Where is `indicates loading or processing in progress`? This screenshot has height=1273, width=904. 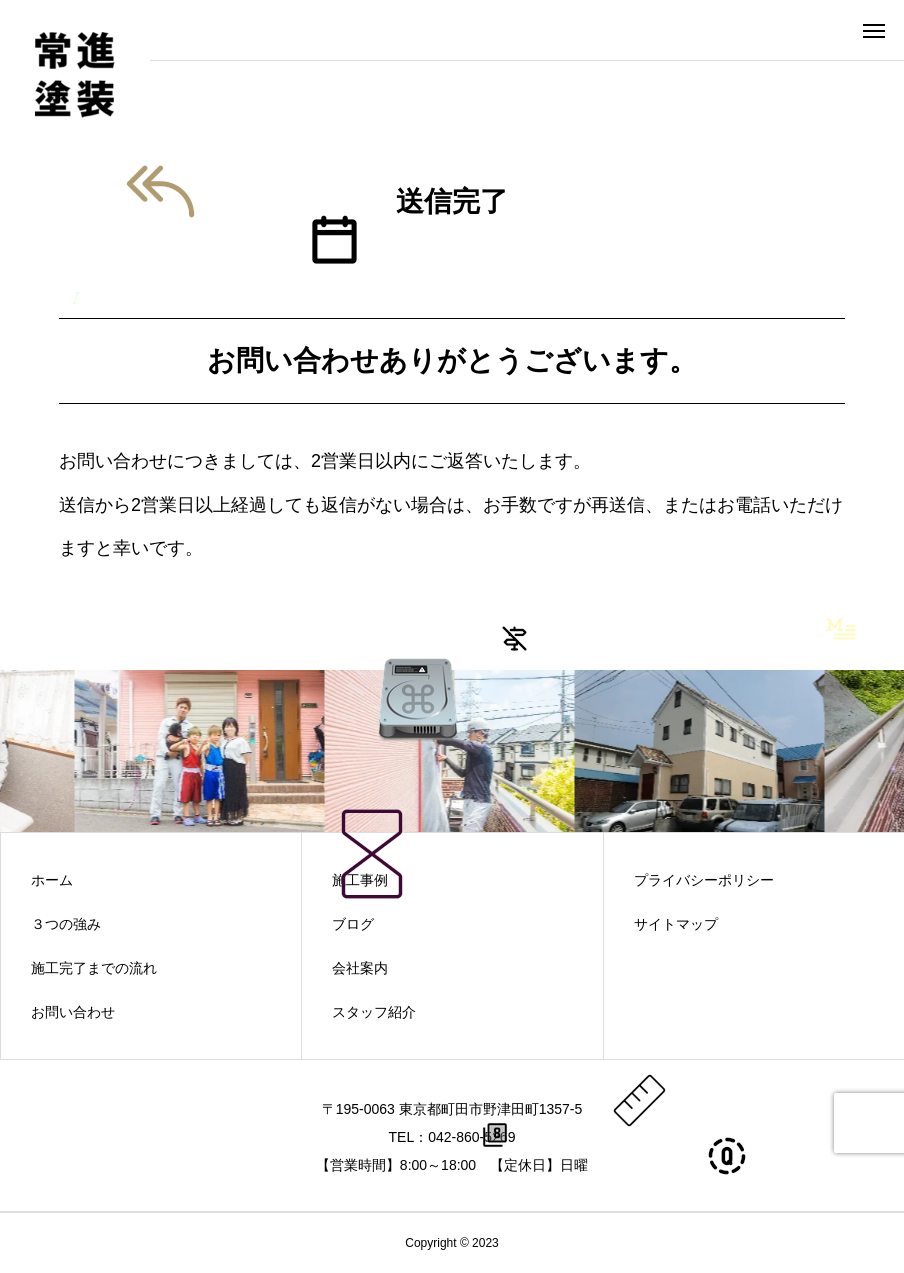
indicates loading or processing in progress is located at coordinates (372, 854).